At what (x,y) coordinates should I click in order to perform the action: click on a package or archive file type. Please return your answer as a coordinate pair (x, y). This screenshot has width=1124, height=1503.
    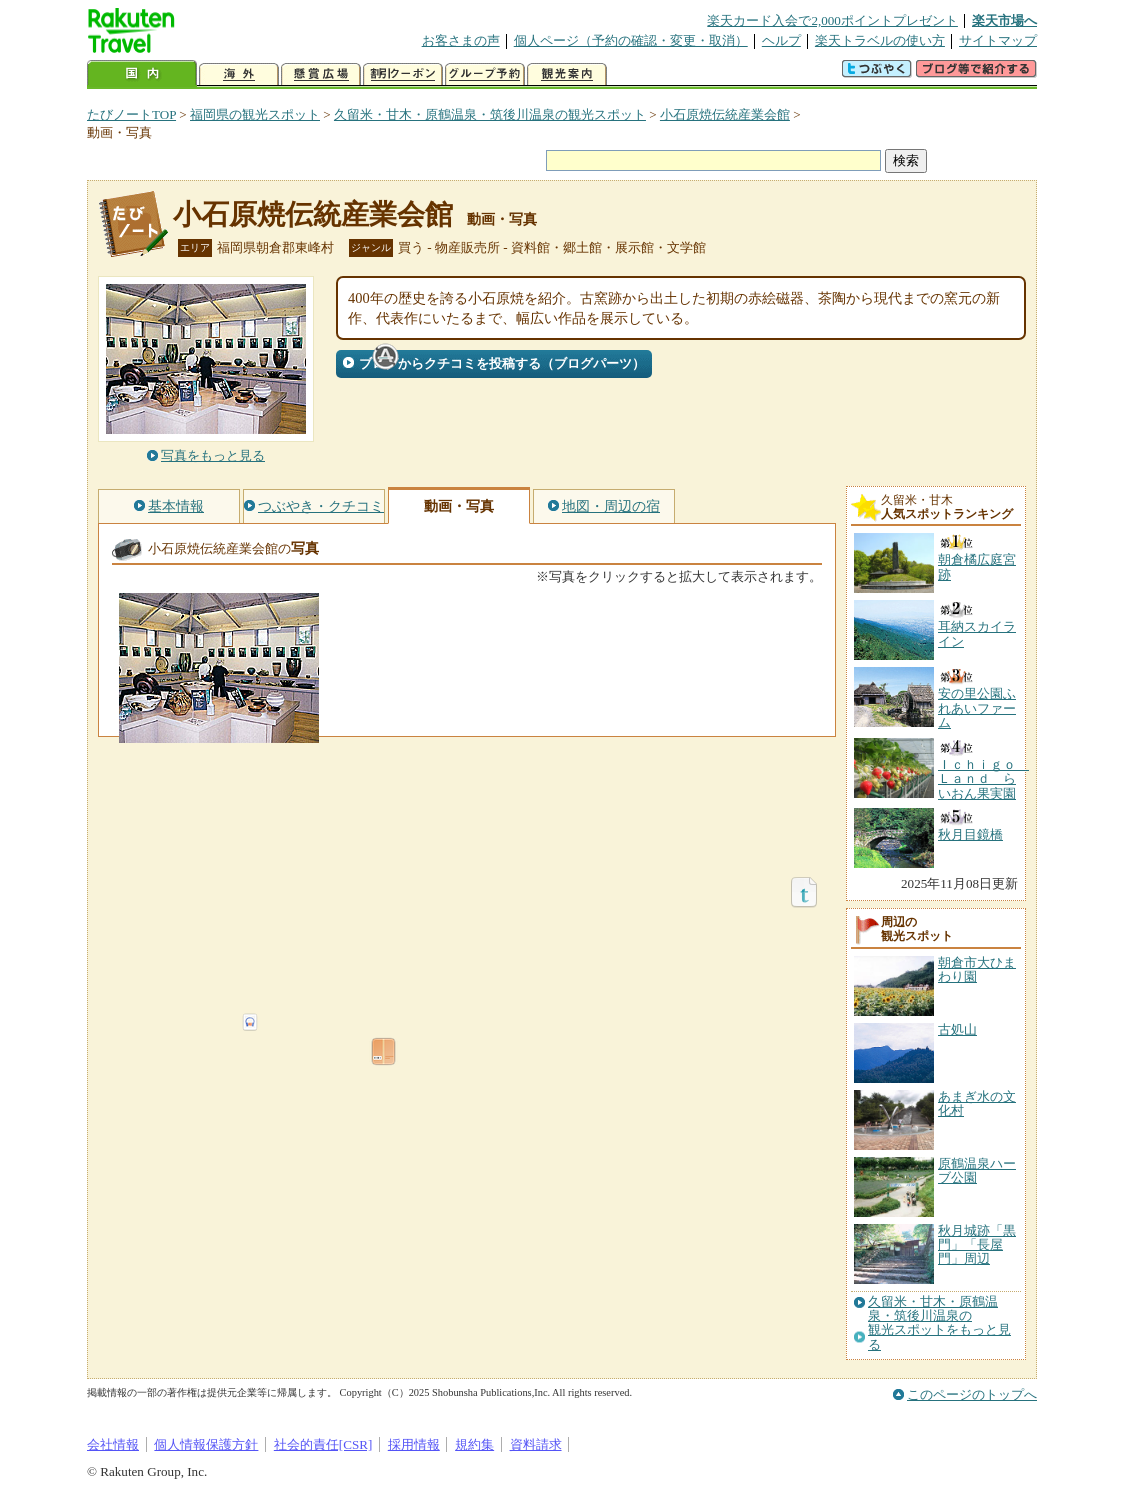
    Looking at the image, I should click on (383, 1051).